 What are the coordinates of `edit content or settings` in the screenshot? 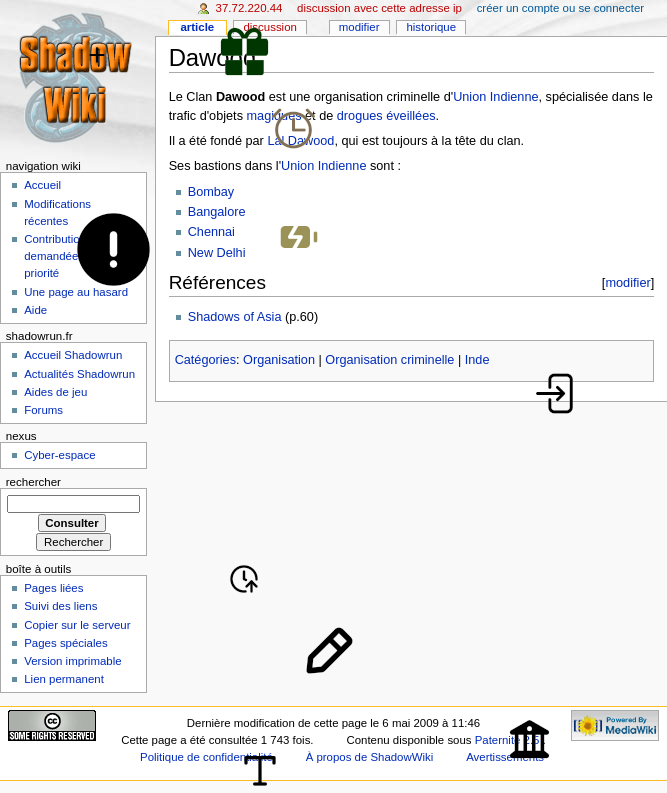 It's located at (329, 650).